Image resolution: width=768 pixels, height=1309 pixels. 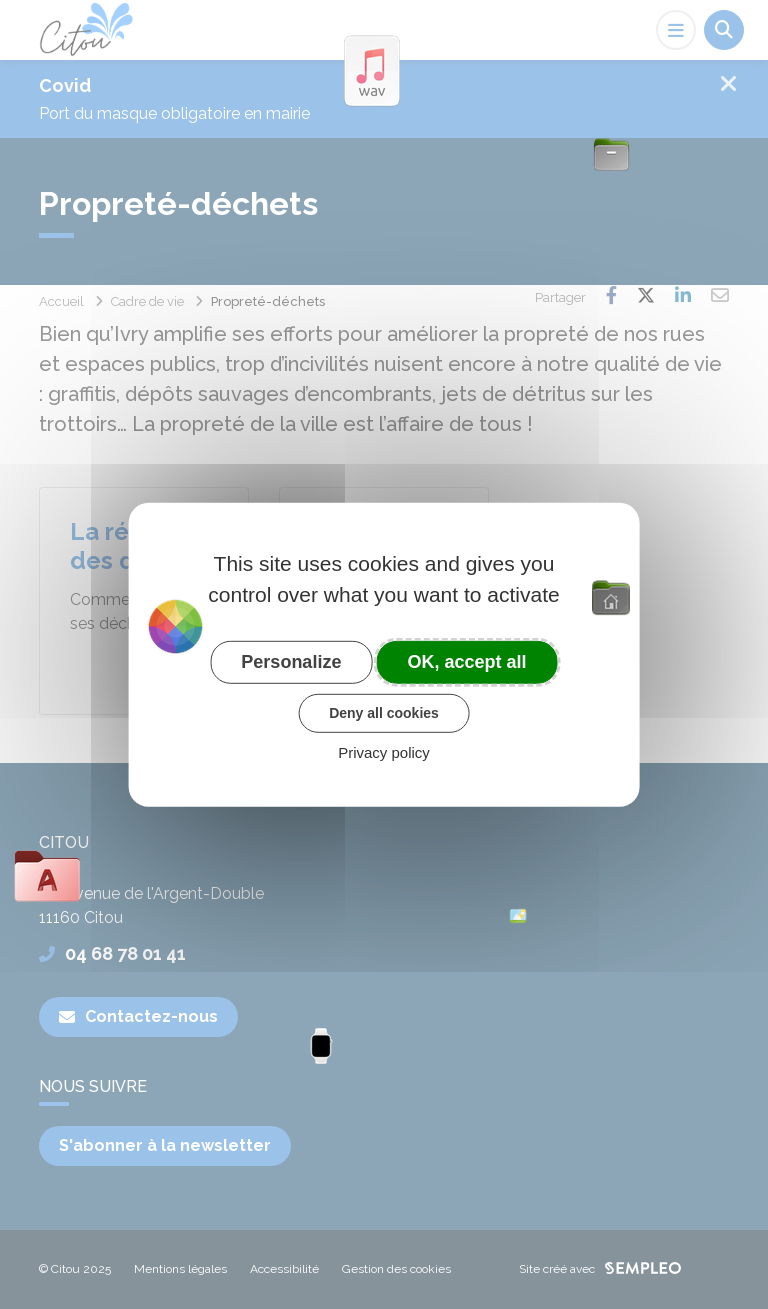 What do you see at coordinates (372, 71) in the screenshot?
I see `an audio file in wav format` at bounding box center [372, 71].